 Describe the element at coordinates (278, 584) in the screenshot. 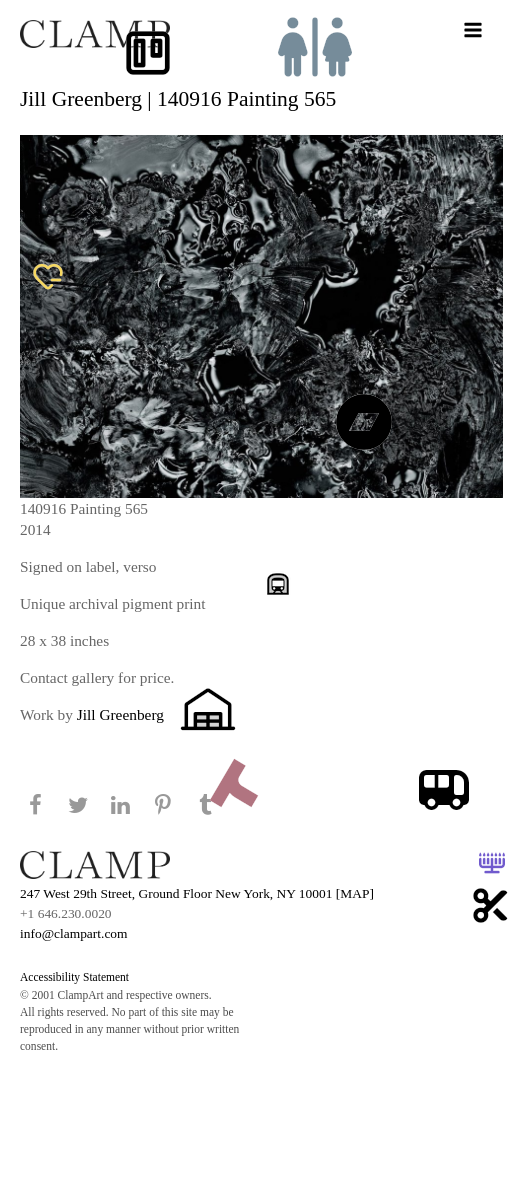

I see `view subway or metro transit options` at that location.